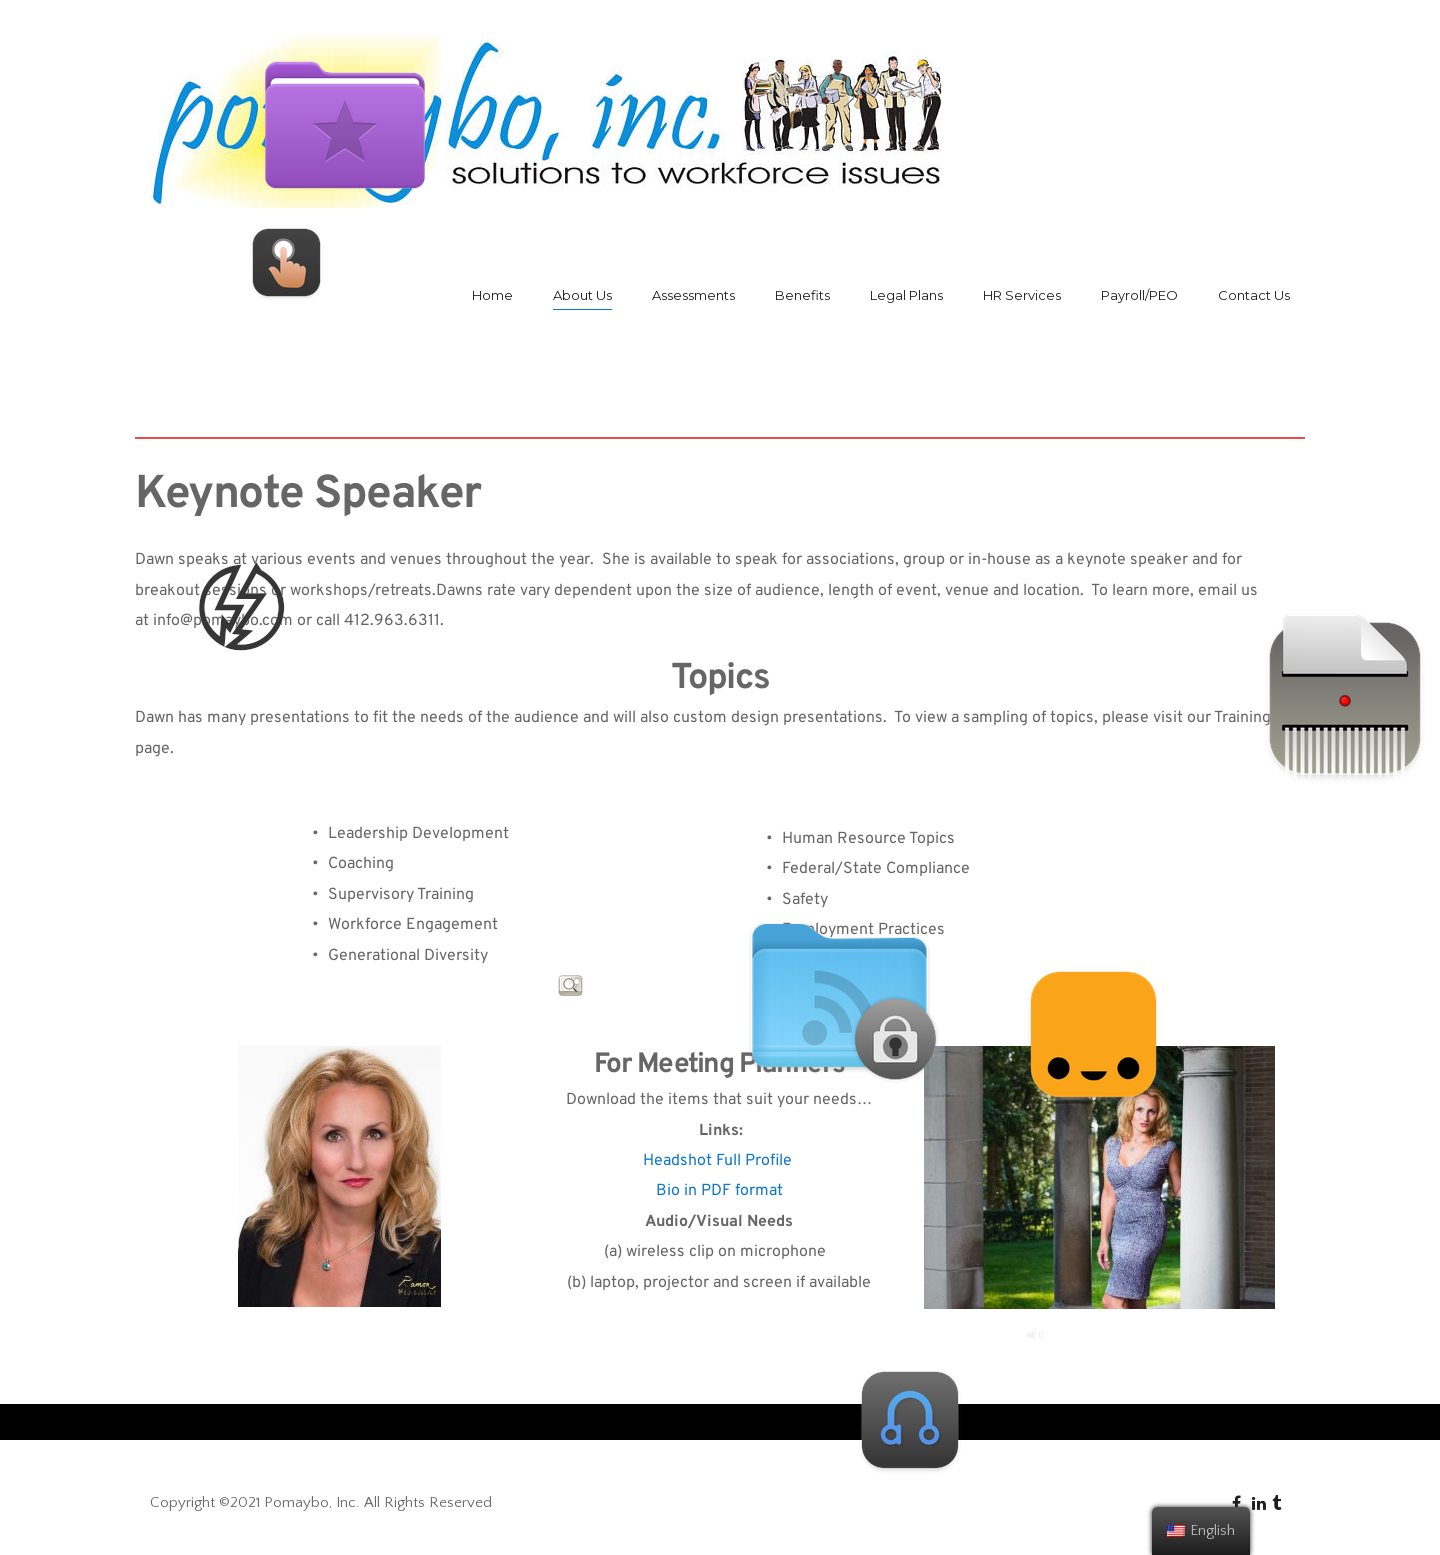 The width and height of the screenshot is (1440, 1555). I want to click on open auryo soundcloud client, so click(910, 1420).